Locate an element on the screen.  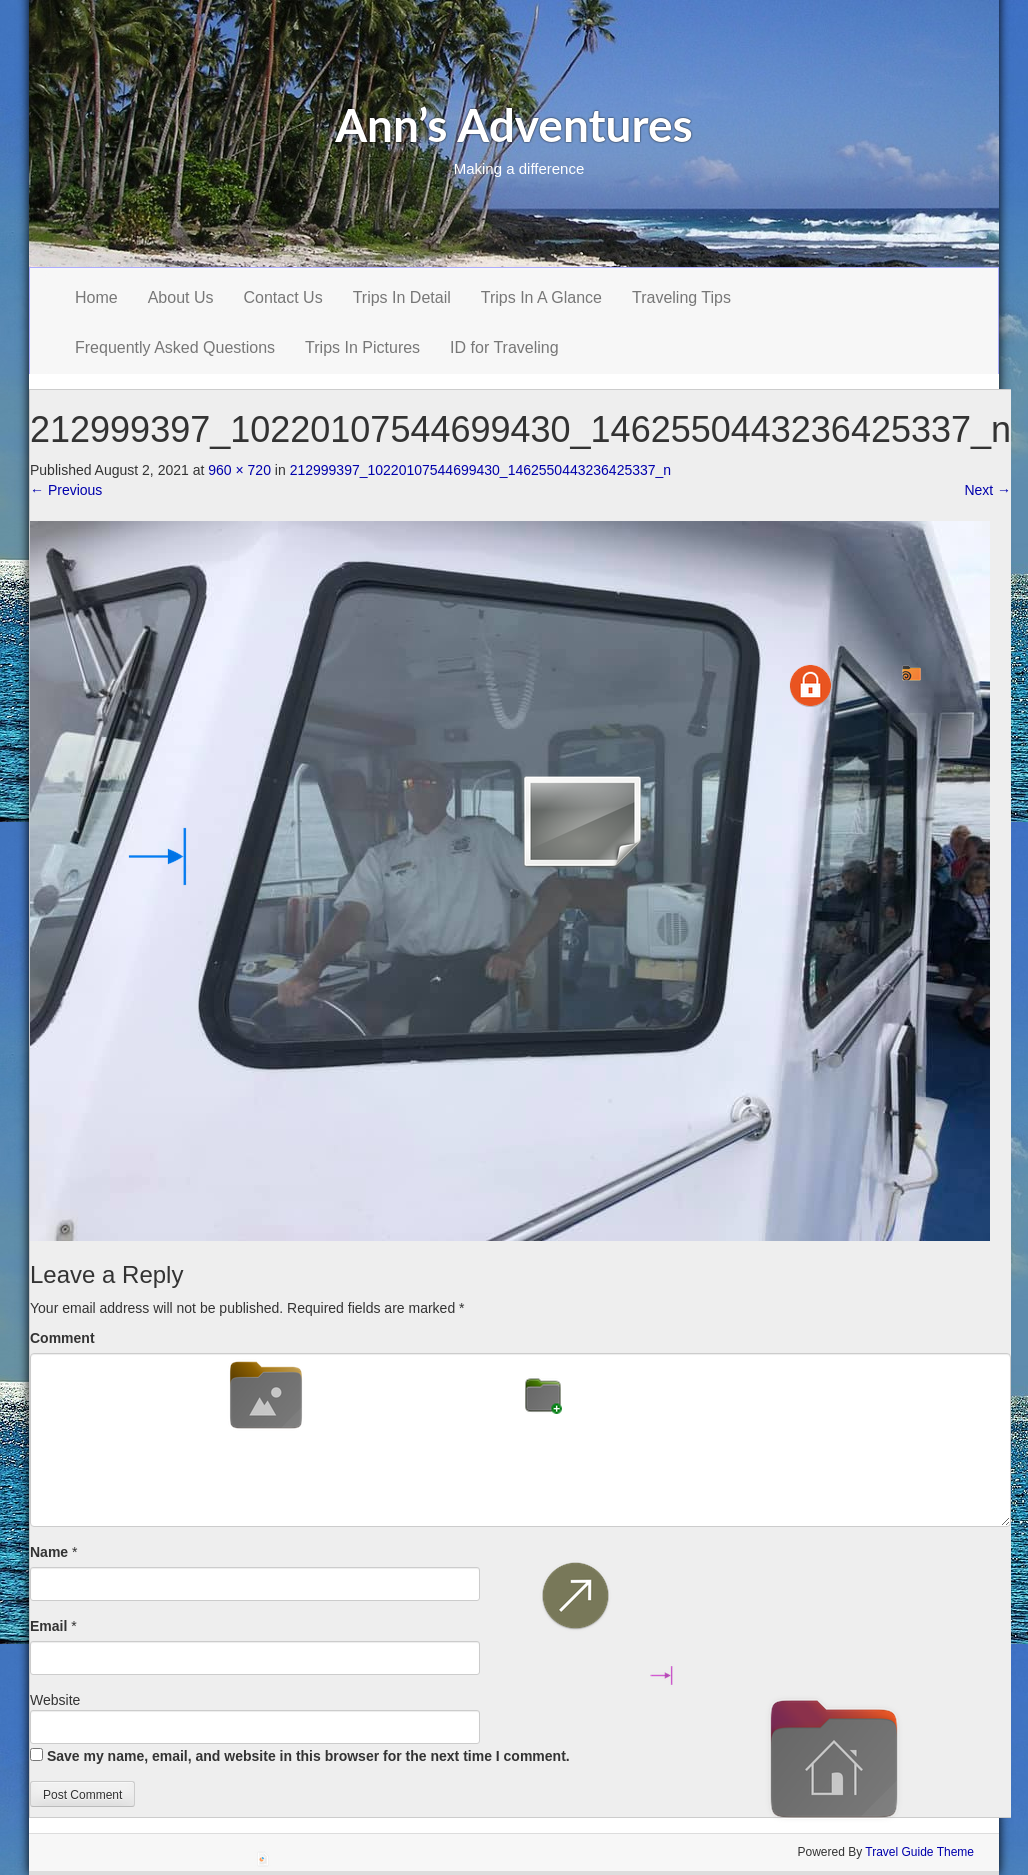
brightness settings are locked is located at coordinates (810, 685).